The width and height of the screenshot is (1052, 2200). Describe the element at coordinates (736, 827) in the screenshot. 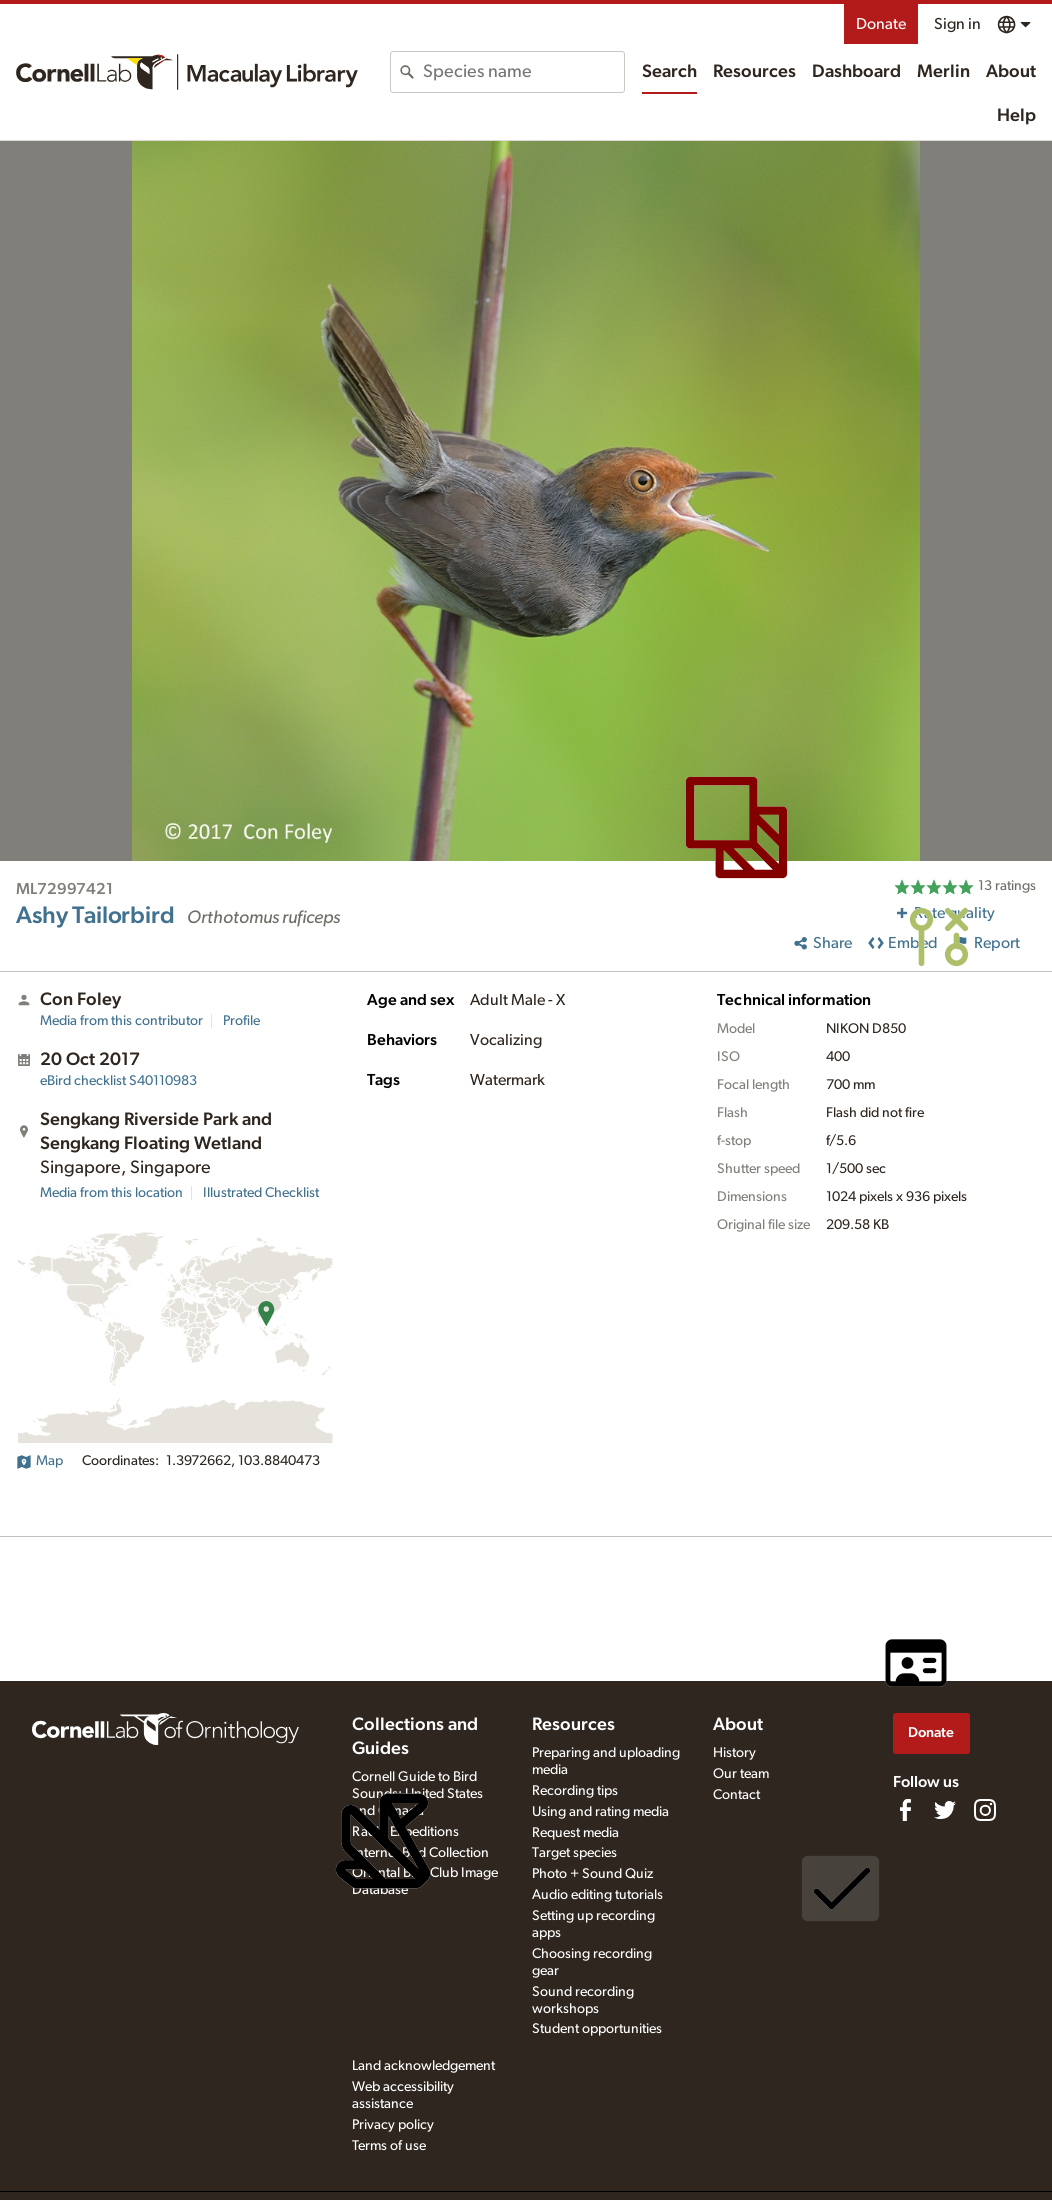

I see `subtract or remove a layer from selection` at that location.